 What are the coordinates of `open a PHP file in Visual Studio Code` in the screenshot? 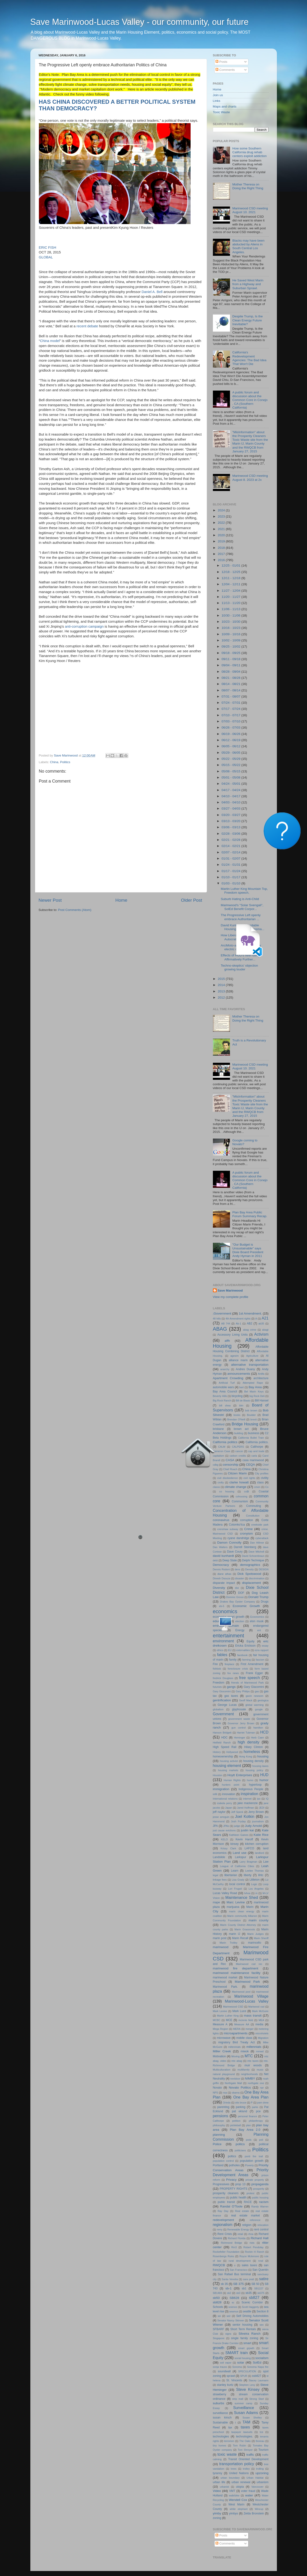 It's located at (248, 940).